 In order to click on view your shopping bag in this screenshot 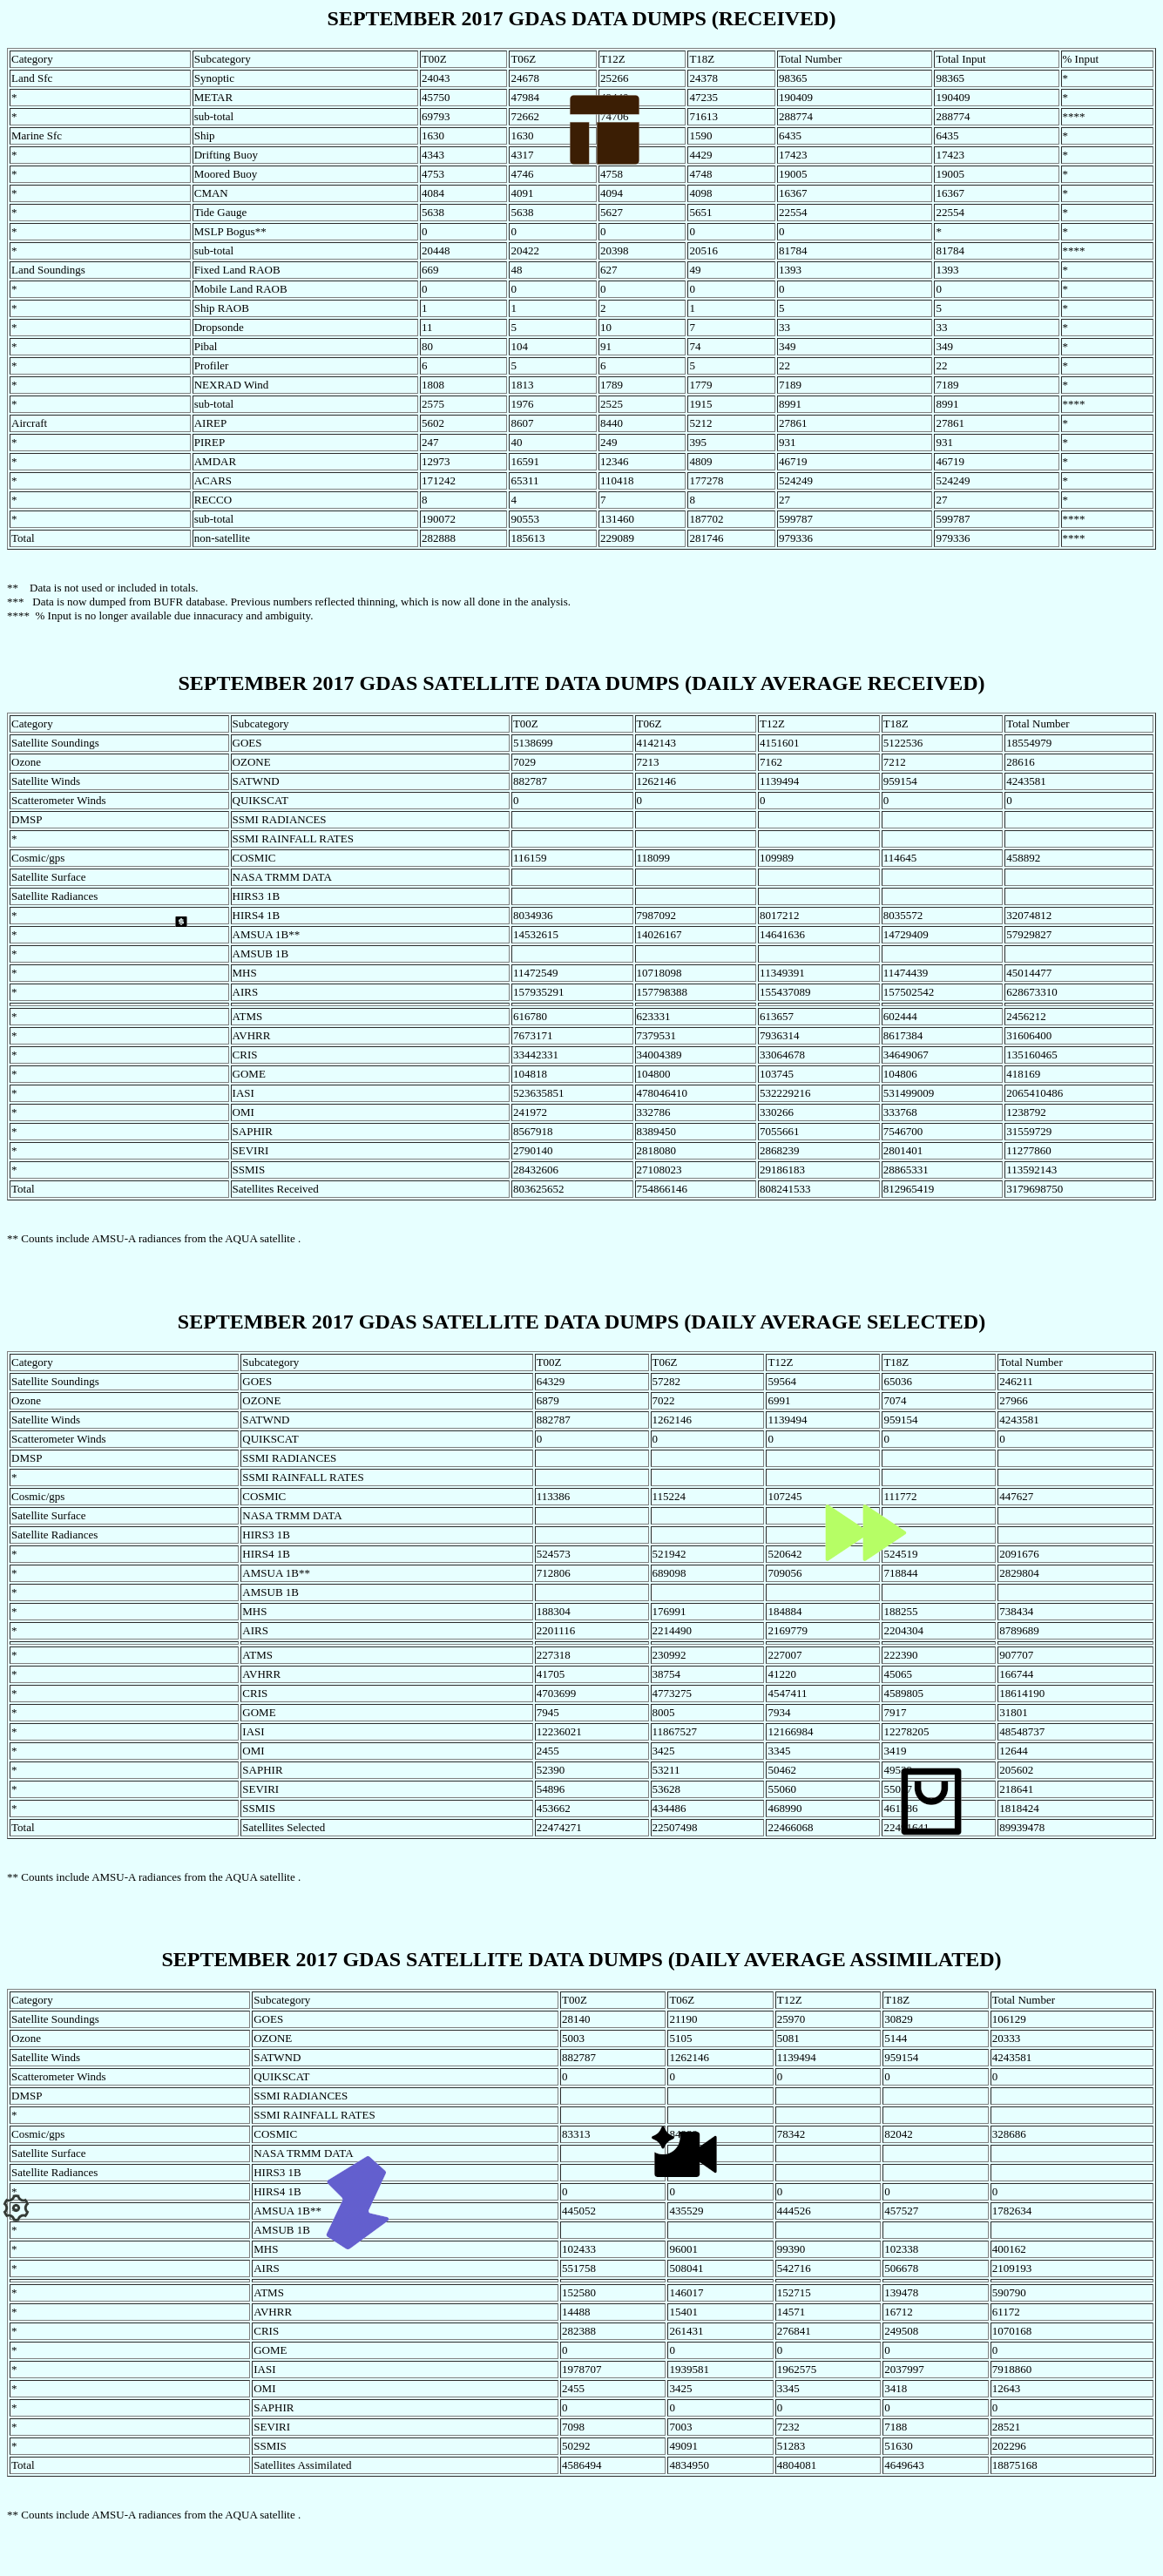, I will do `click(931, 1802)`.